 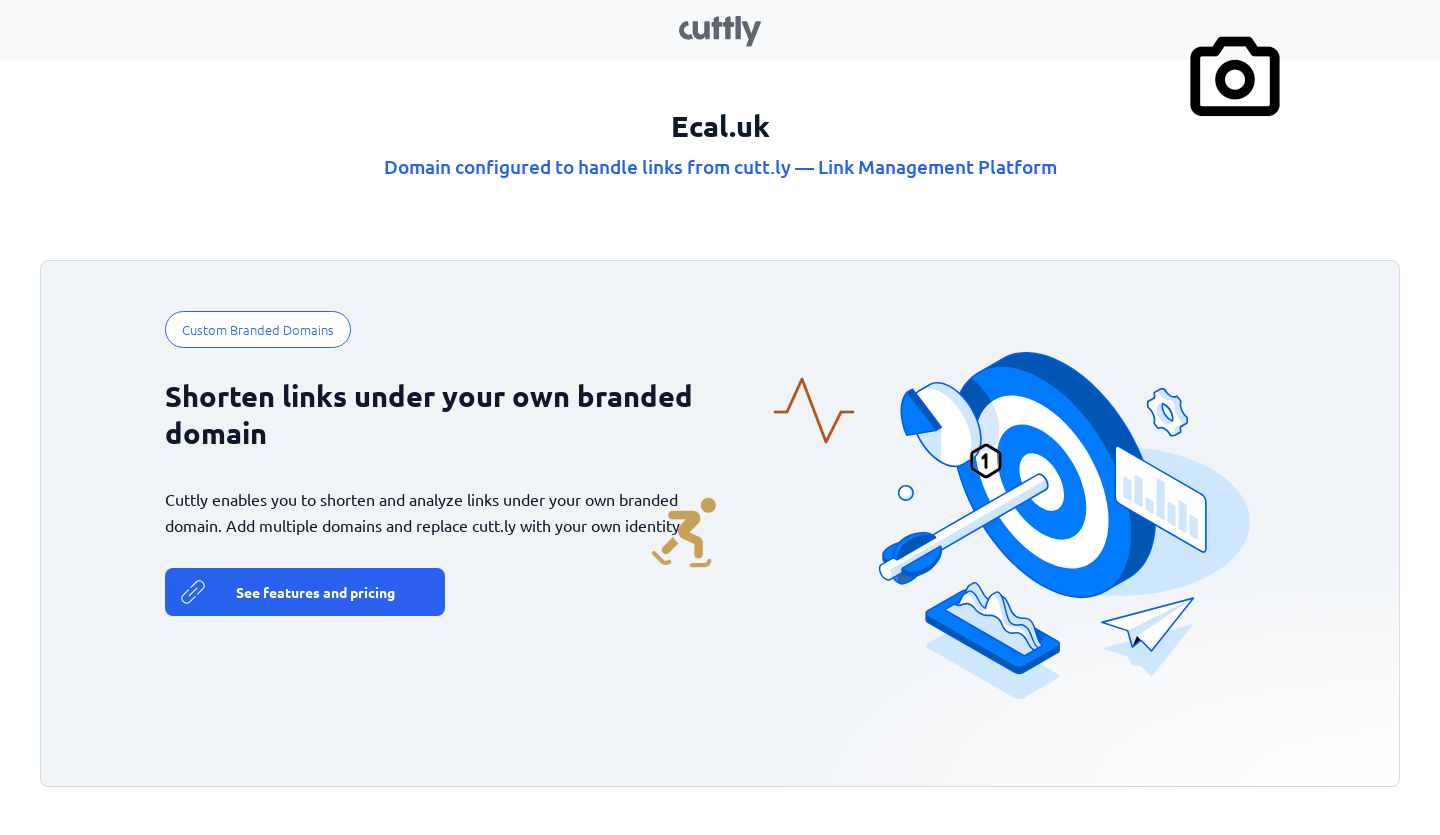 I want to click on indicates step one in a multi-step process, so click(x=986, y=461).